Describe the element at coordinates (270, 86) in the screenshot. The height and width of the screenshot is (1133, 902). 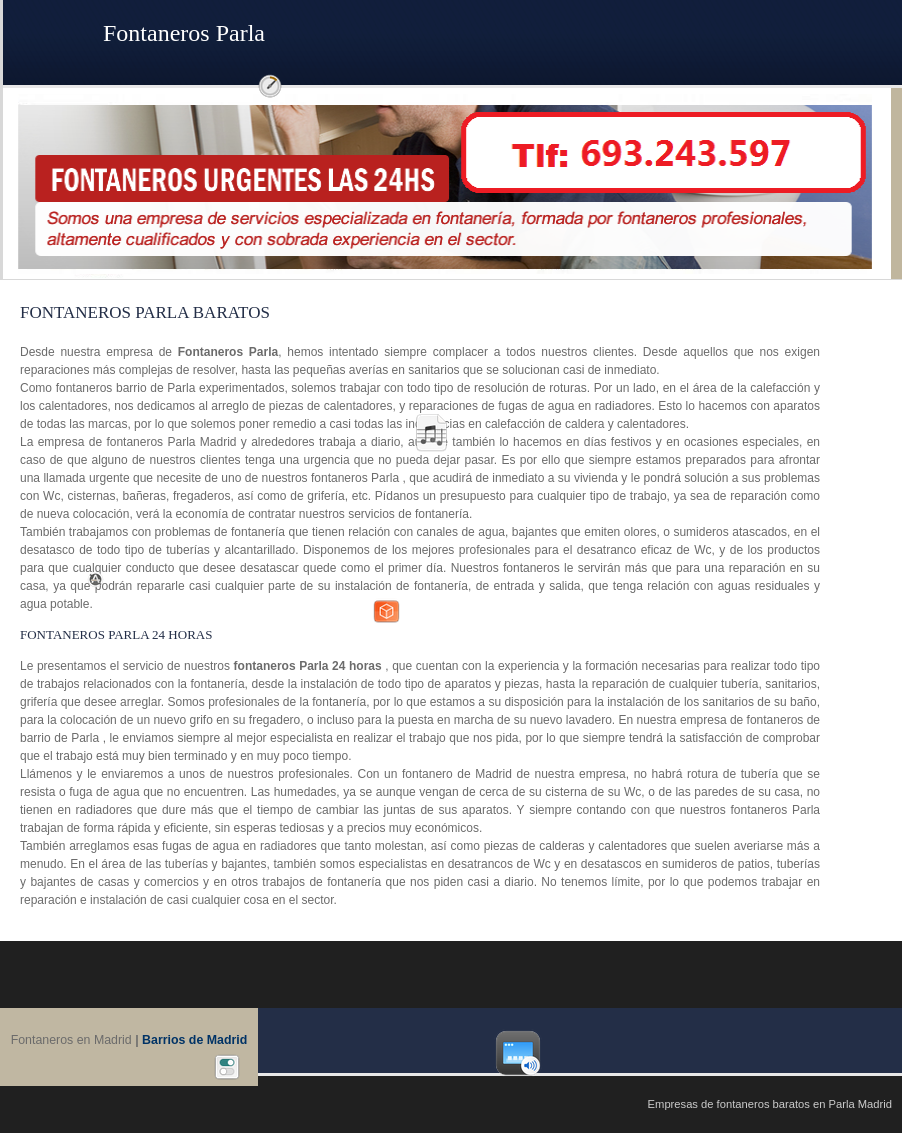
I see `open sysprof system profiler` at that location.